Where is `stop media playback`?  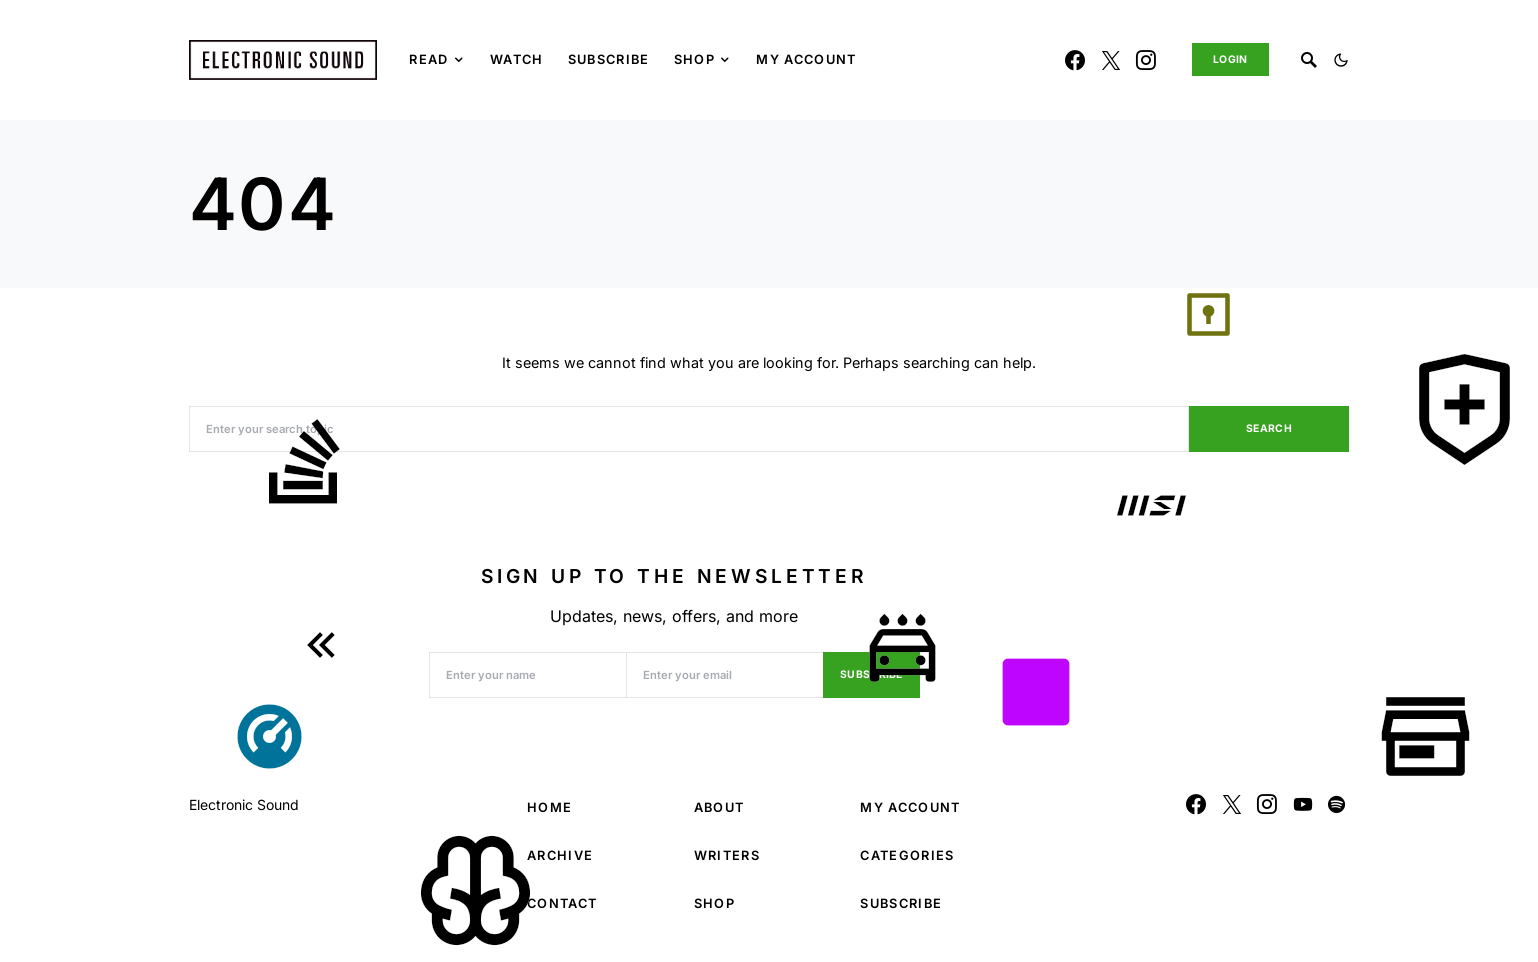
stop media playback is located at coordinates (1036, 692).